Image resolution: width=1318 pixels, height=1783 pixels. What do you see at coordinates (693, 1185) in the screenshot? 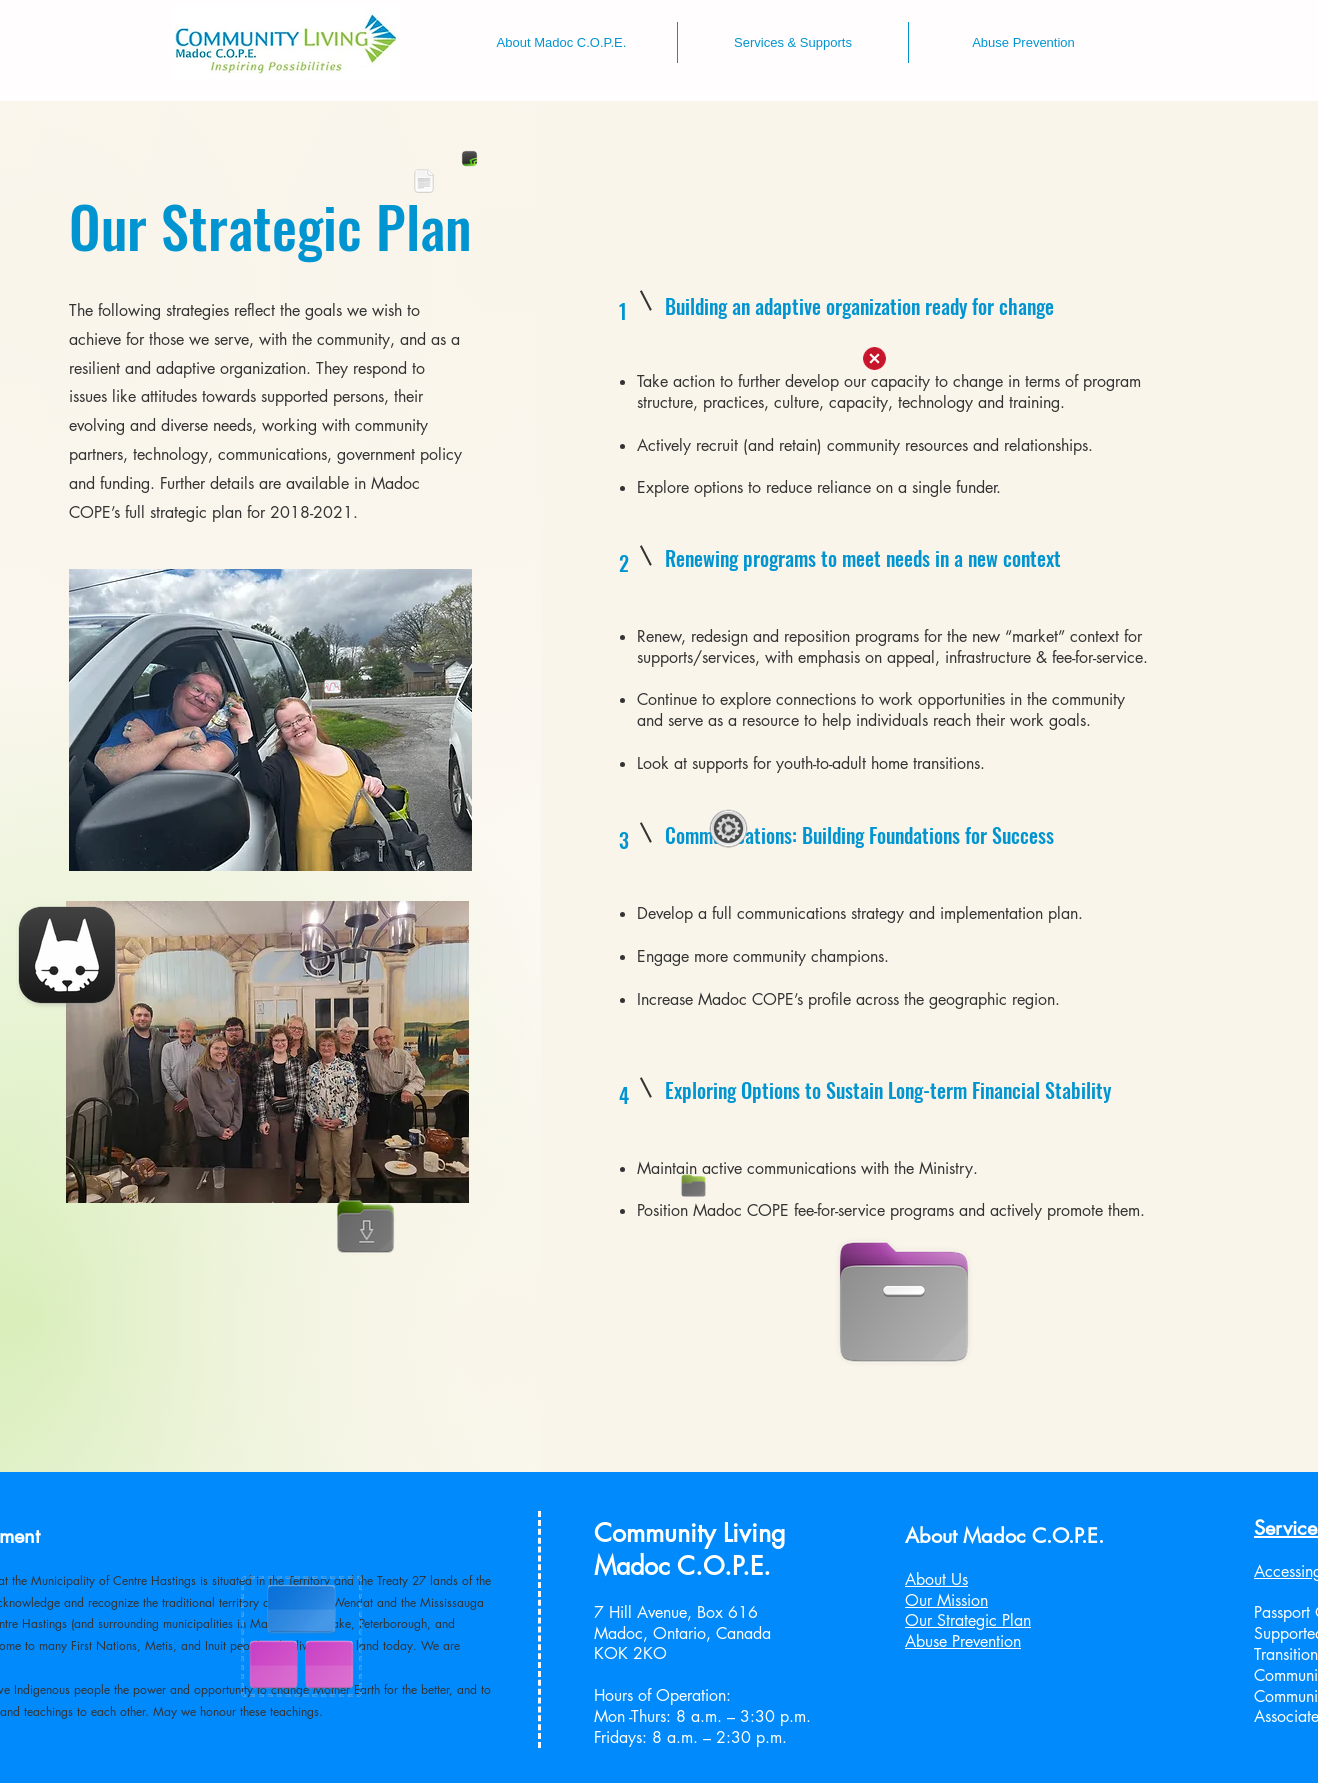
I see `indicates a folder is ready to accept dragged items` at bounding box center [693, 1185].